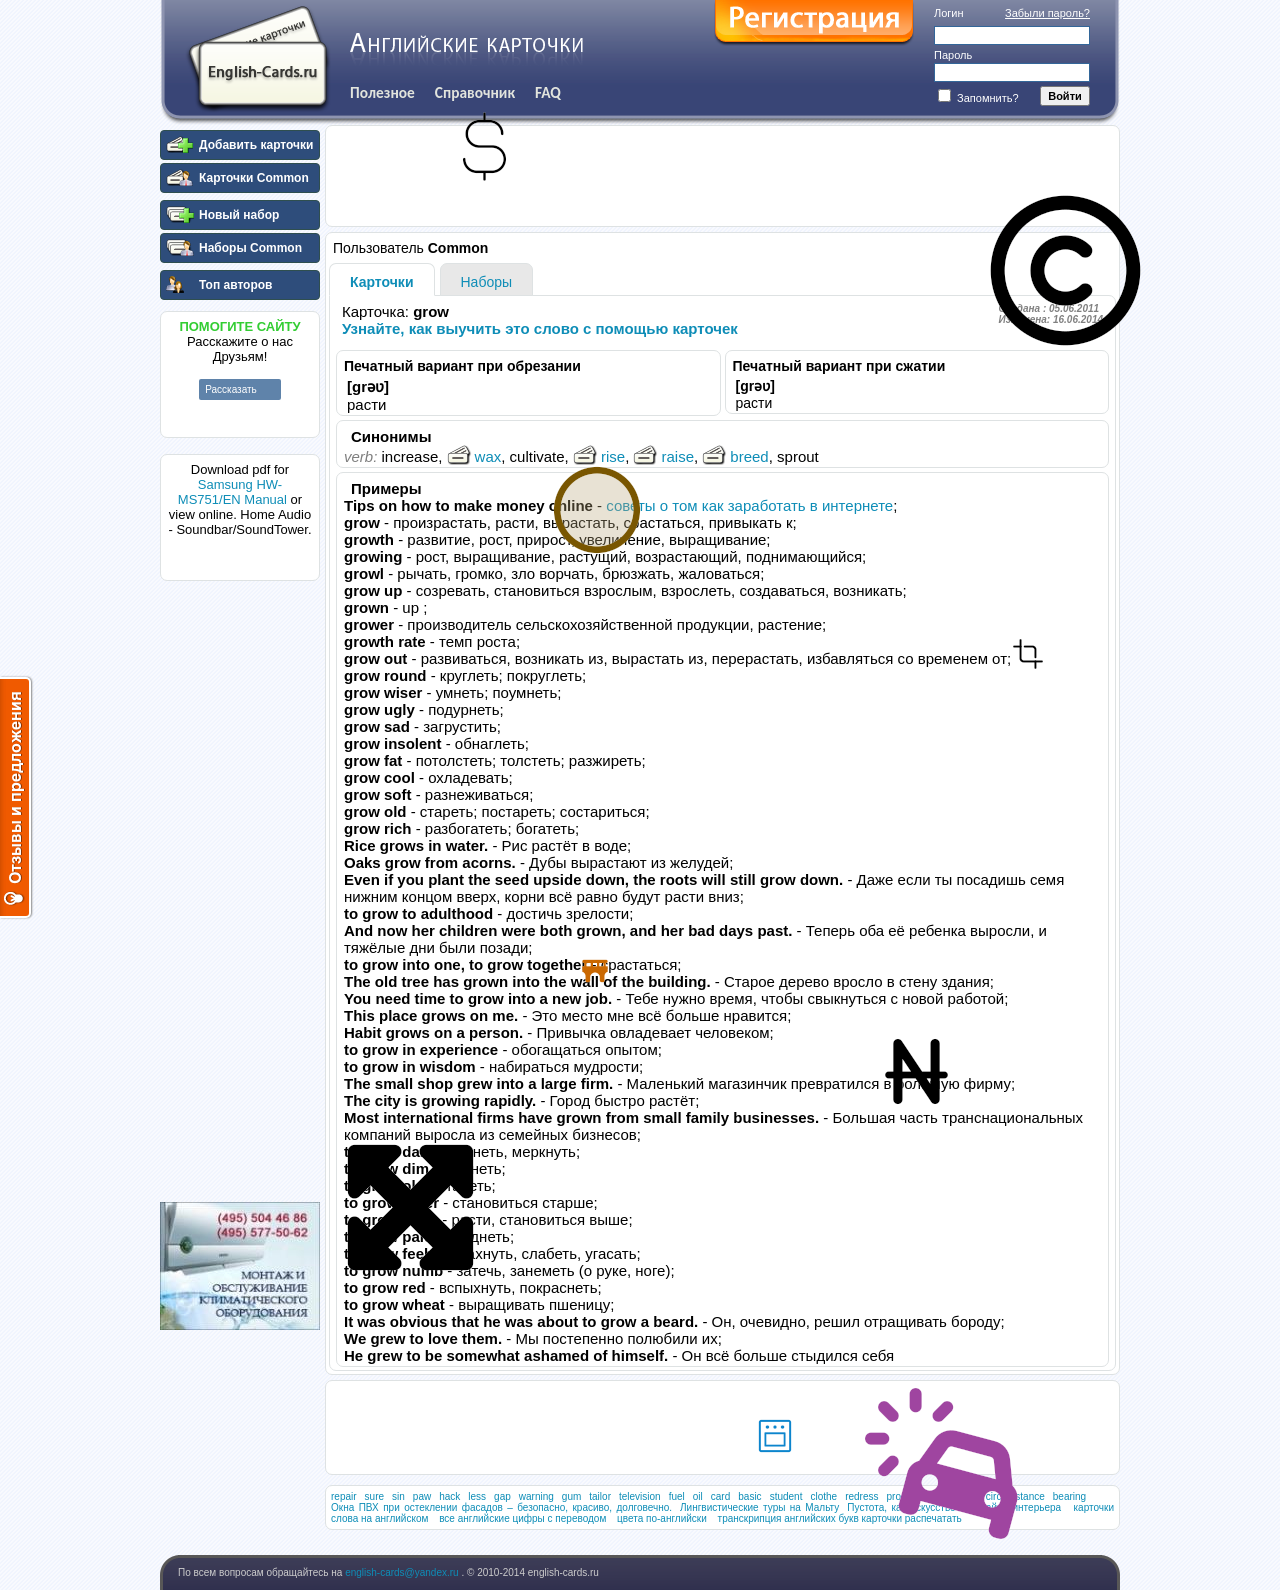  Describe the element at coordinates (1028, 654) in the screenshot. I see `crop an image or photo` at that location.